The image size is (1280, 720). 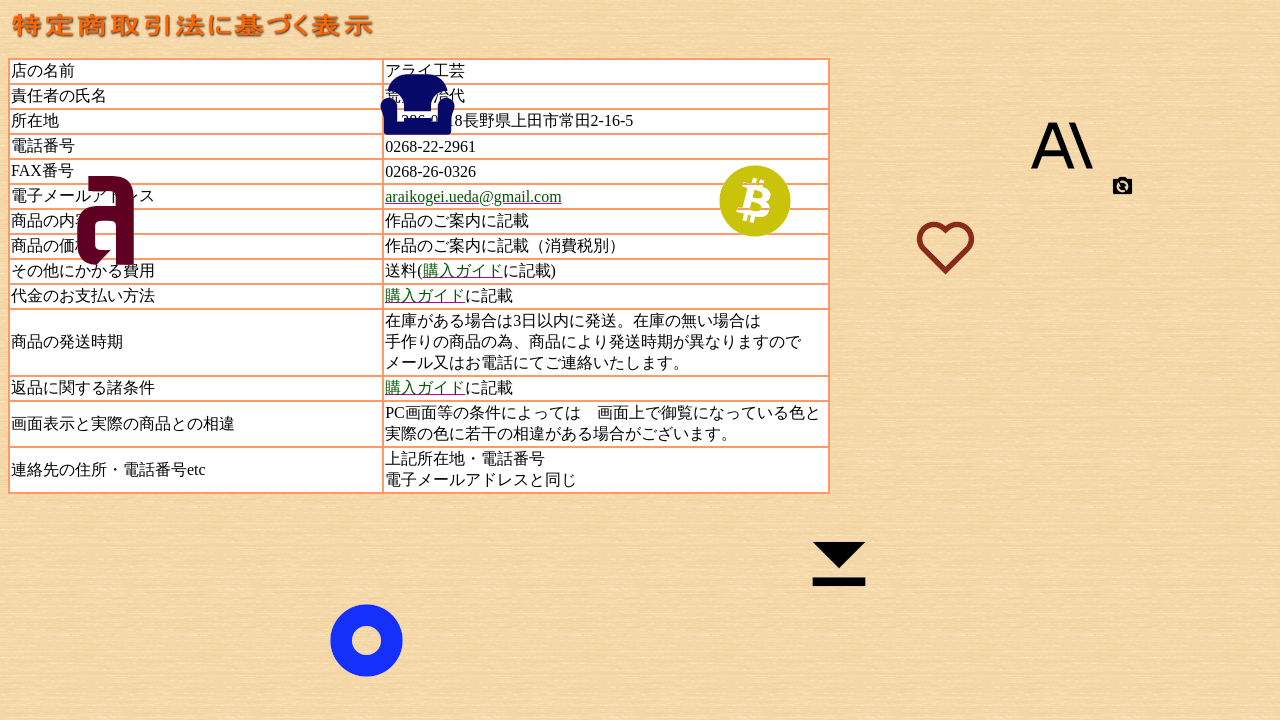 I want to click on browse furniture or home decor items, so click(x=417, y=104).